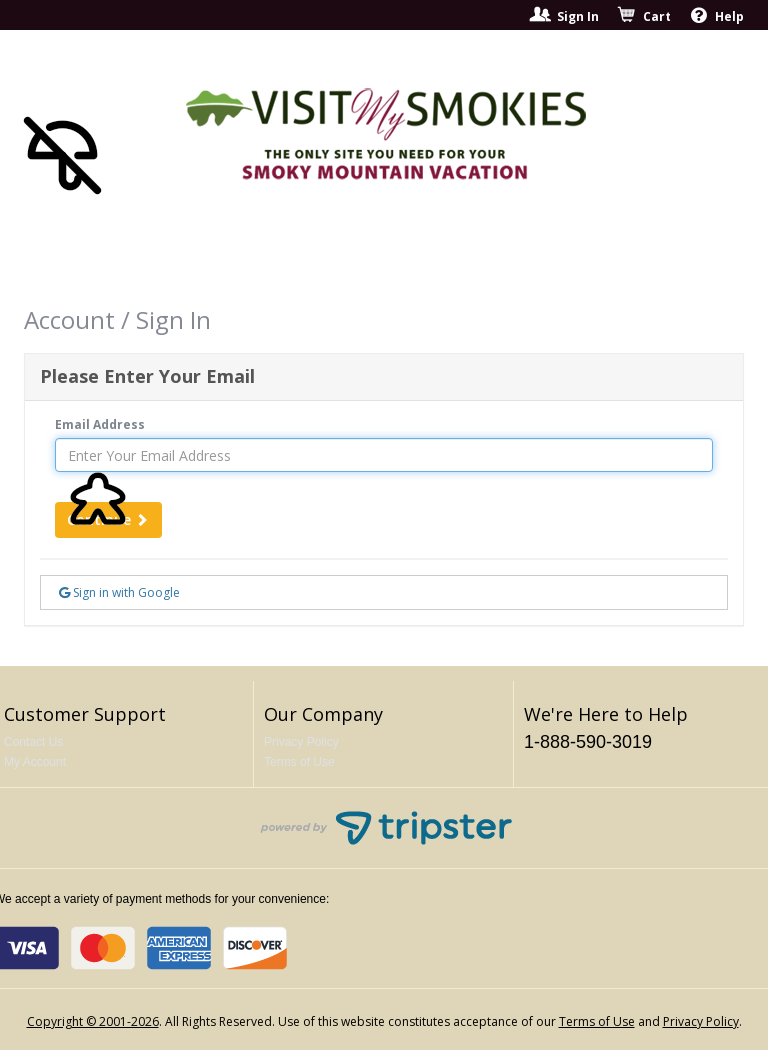  I want to click on access board game or tabletop gaming features, so click(98, 500).